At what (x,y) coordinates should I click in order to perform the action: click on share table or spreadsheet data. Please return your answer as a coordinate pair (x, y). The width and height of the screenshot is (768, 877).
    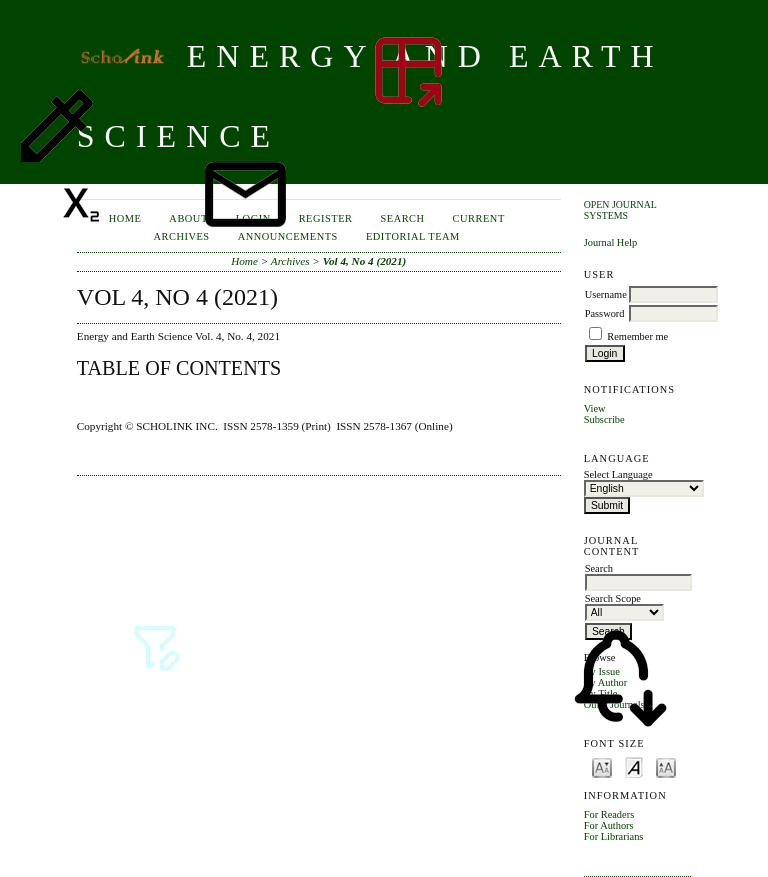
    Looking at the image, I should click on (408, 70).